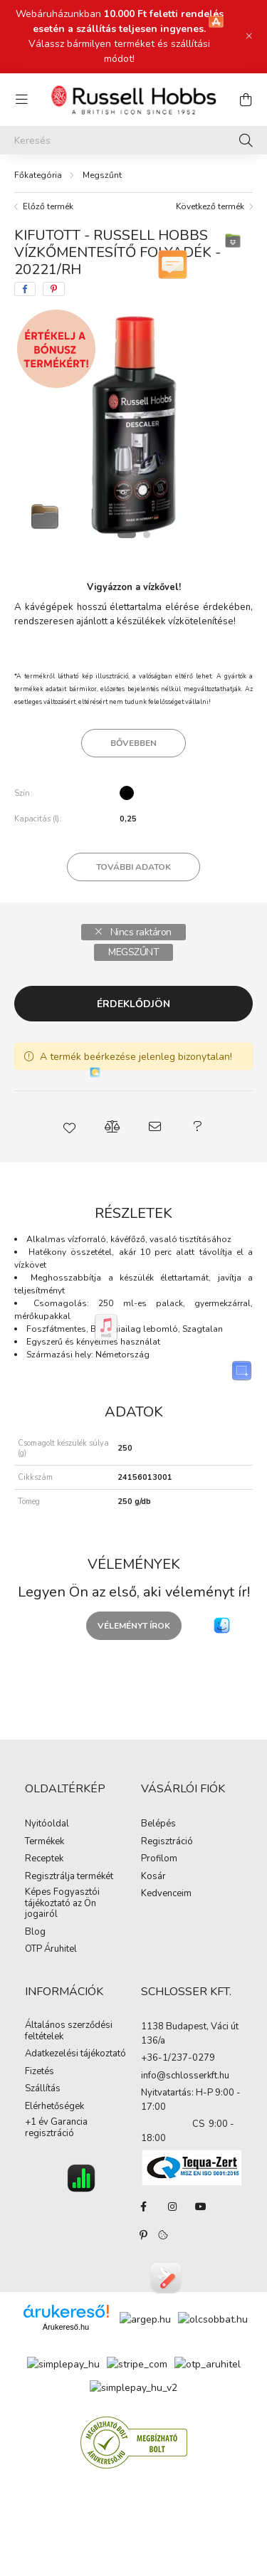 This screenshot has height=2576, width=267. What do you see at coordinates (172, 264) in the screenshot?
I see `open the messaging app` at bounding box center [172, 264].